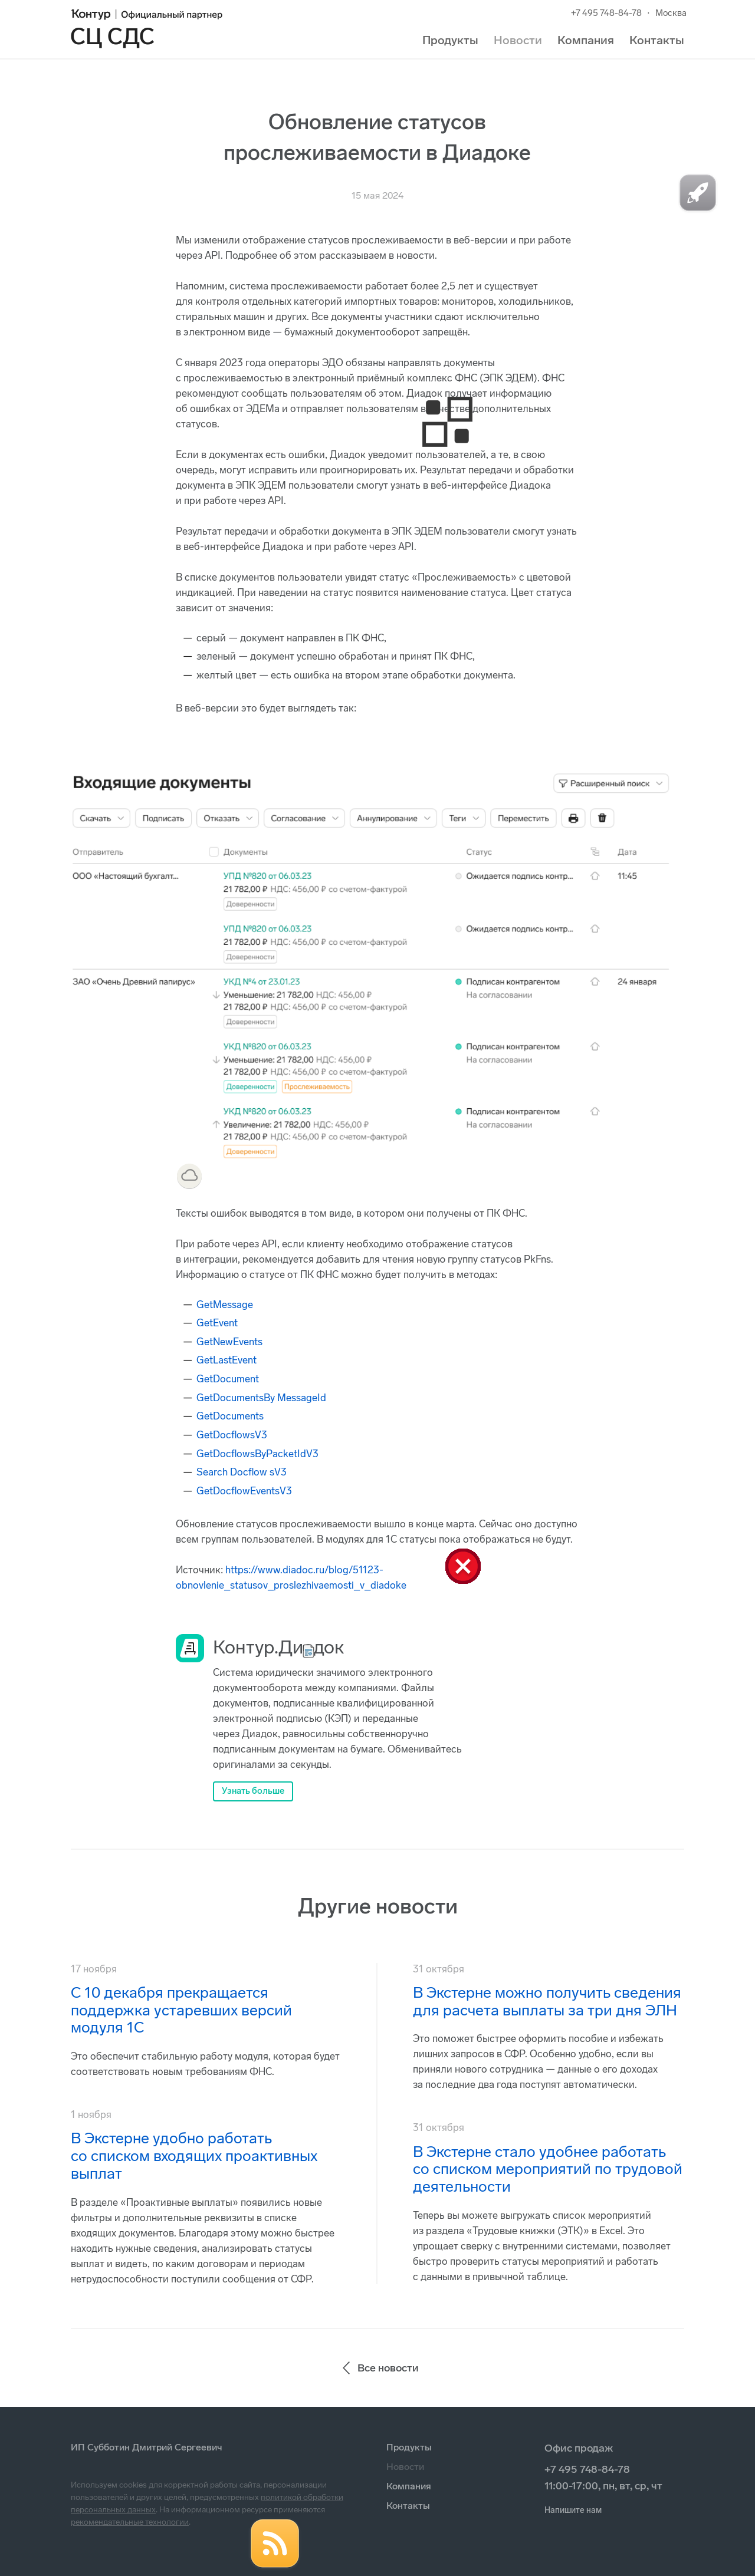 The width and height of the screenshot is (755, 2576). Describe the element at coordinates (463, 1566) in the screenshot. I see `indicates a OneDrive sync error` at that location.